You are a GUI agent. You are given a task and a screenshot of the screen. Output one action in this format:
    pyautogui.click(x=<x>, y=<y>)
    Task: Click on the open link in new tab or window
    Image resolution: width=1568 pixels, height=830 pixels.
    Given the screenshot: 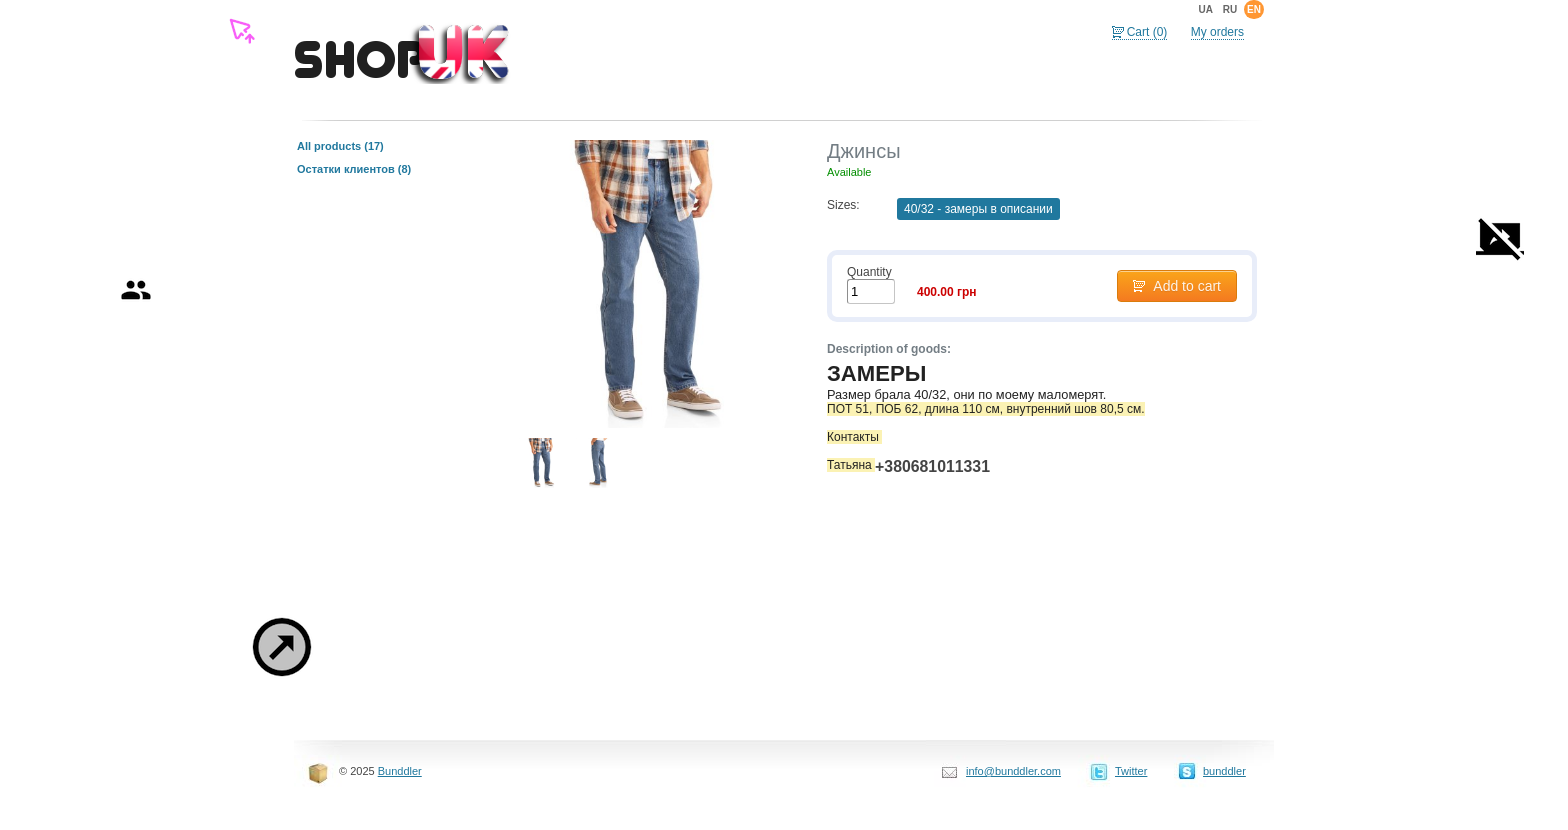 What is the action you would take?
    pyautogui.click(x=282, y=647)
    